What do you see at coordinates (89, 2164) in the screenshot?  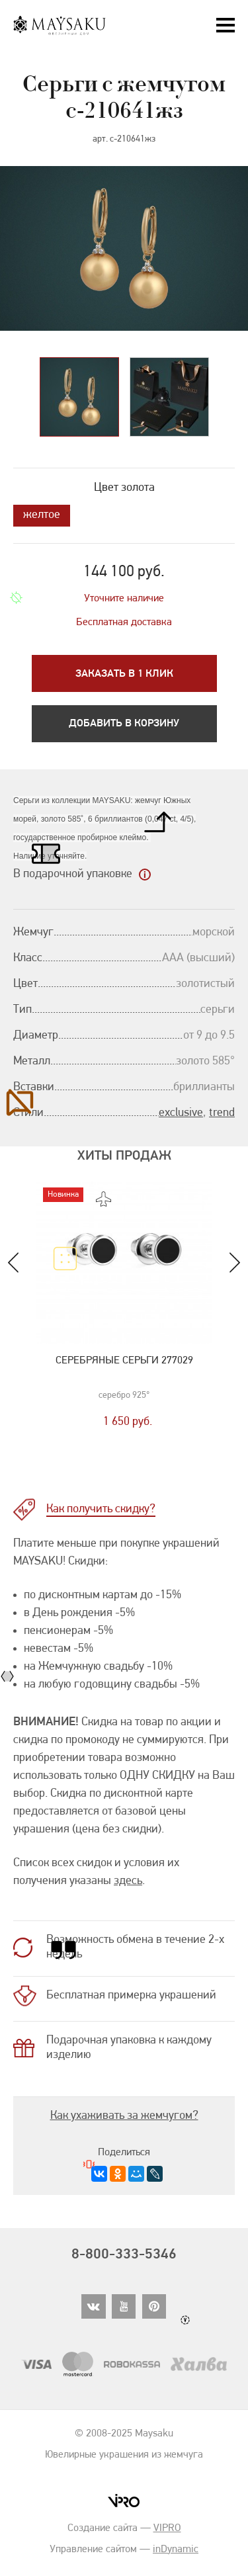 I see `toggle phone vibration mode` at bounding box center [89, 2164].